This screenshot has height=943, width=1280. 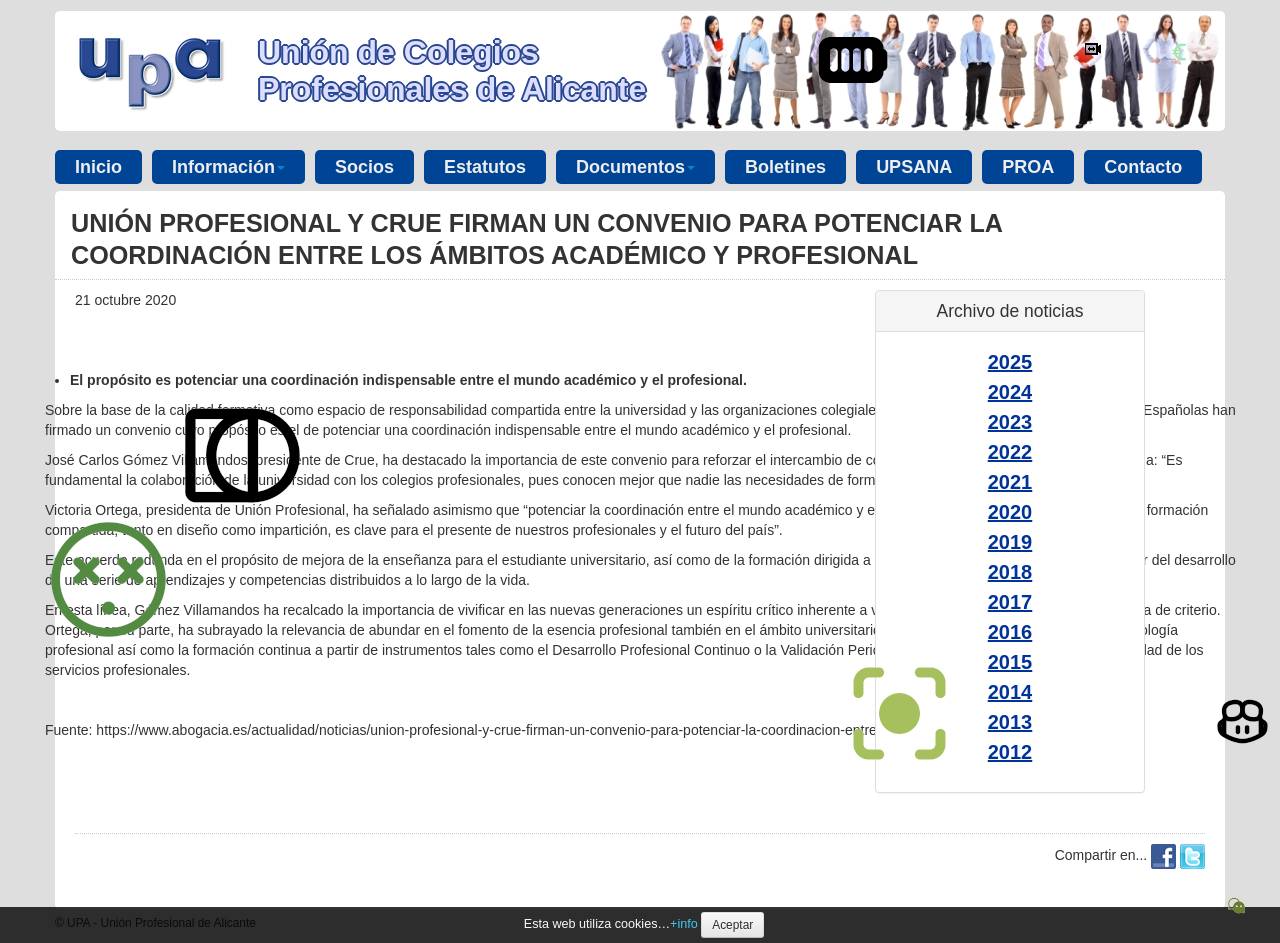 What do you see at coordinates (1242, 720) in the screenshot?
I see `access github copilot AI coding assistant` at bounding box center [1242, 720].